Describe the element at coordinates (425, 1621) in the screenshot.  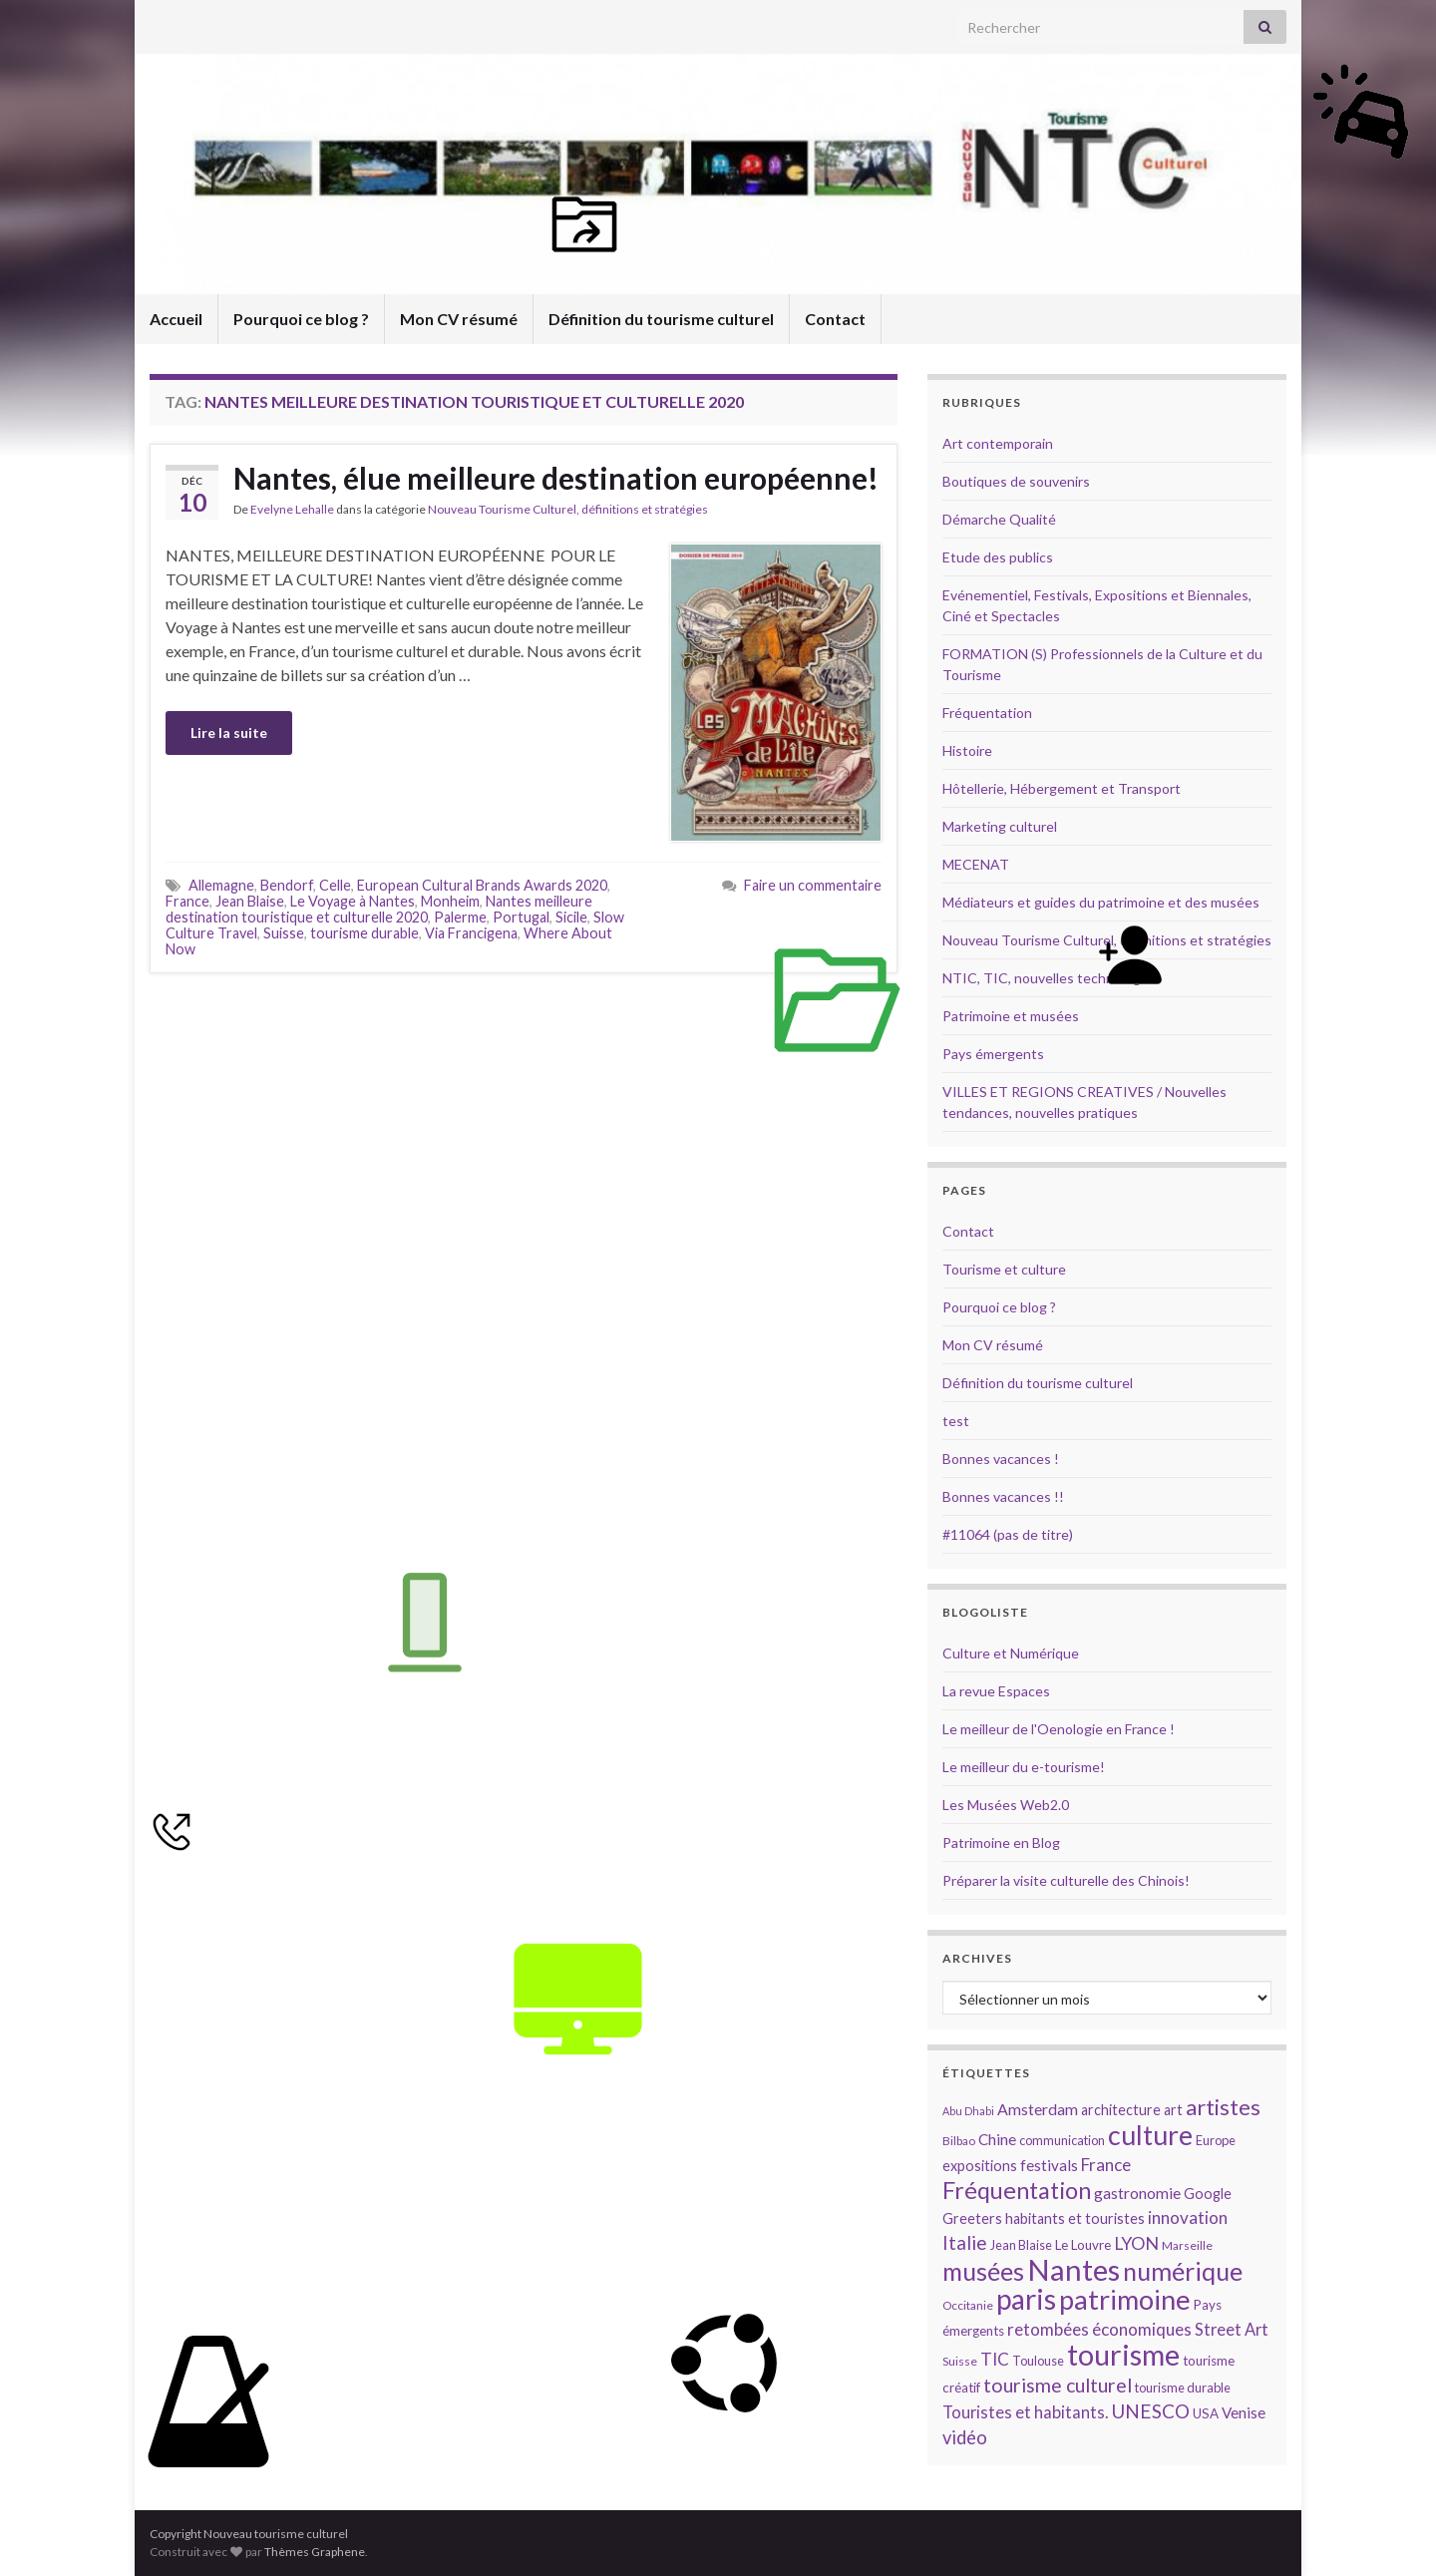
I see `align object to bottom edge` at that location.